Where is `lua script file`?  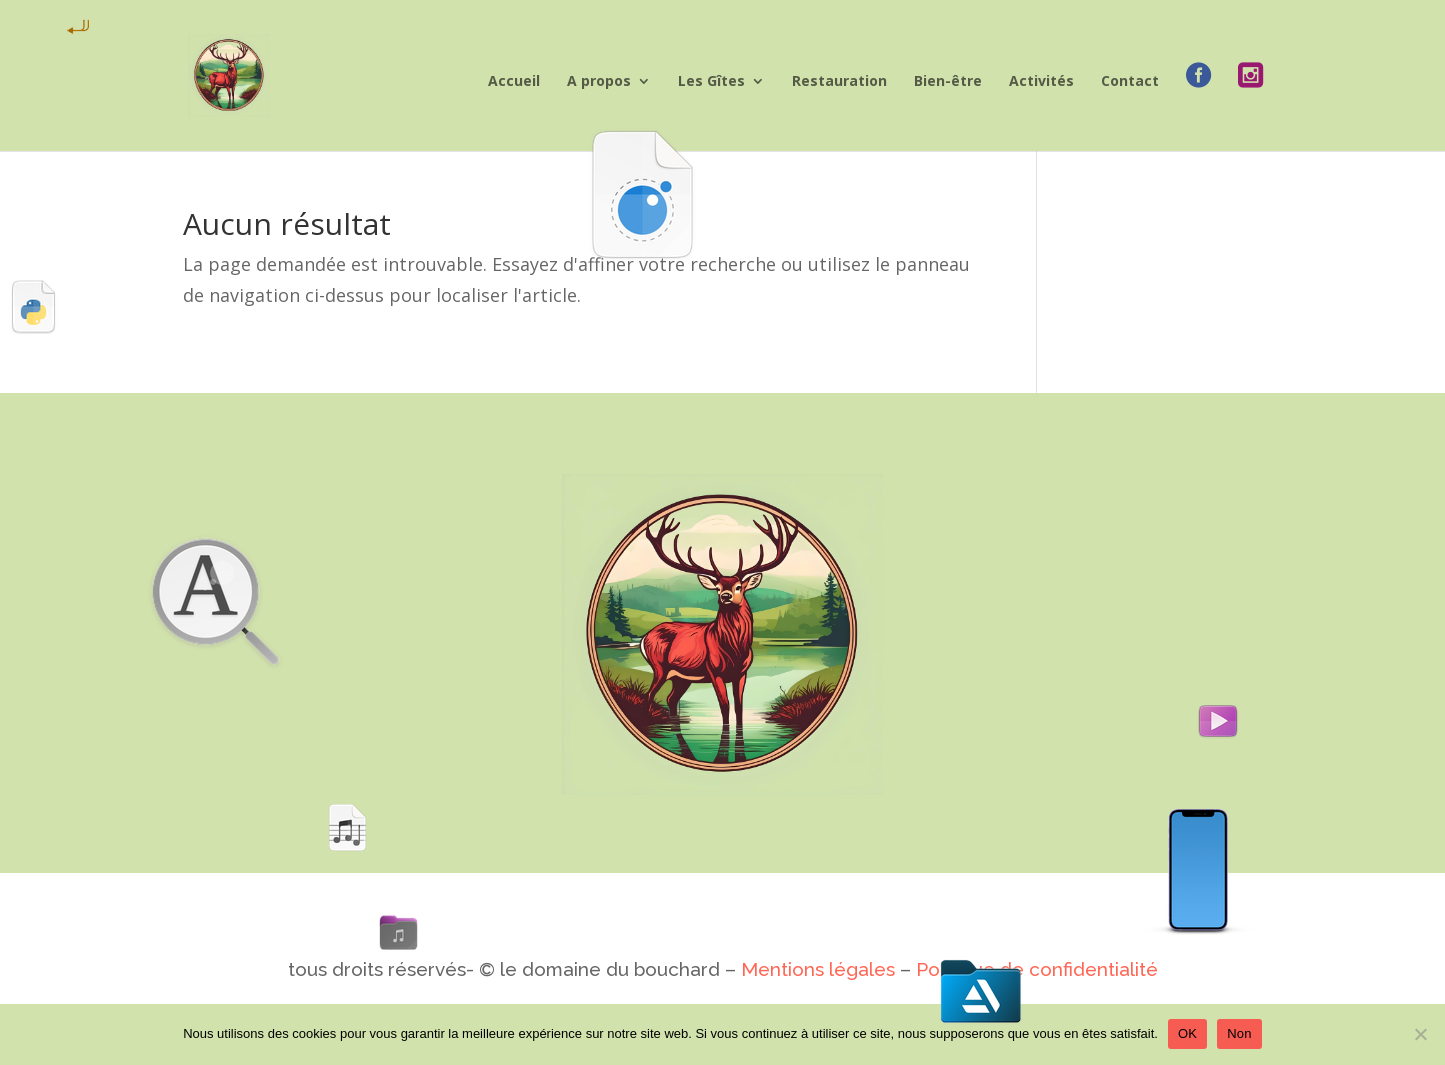
lua script file is located at coordinates (642, 194).